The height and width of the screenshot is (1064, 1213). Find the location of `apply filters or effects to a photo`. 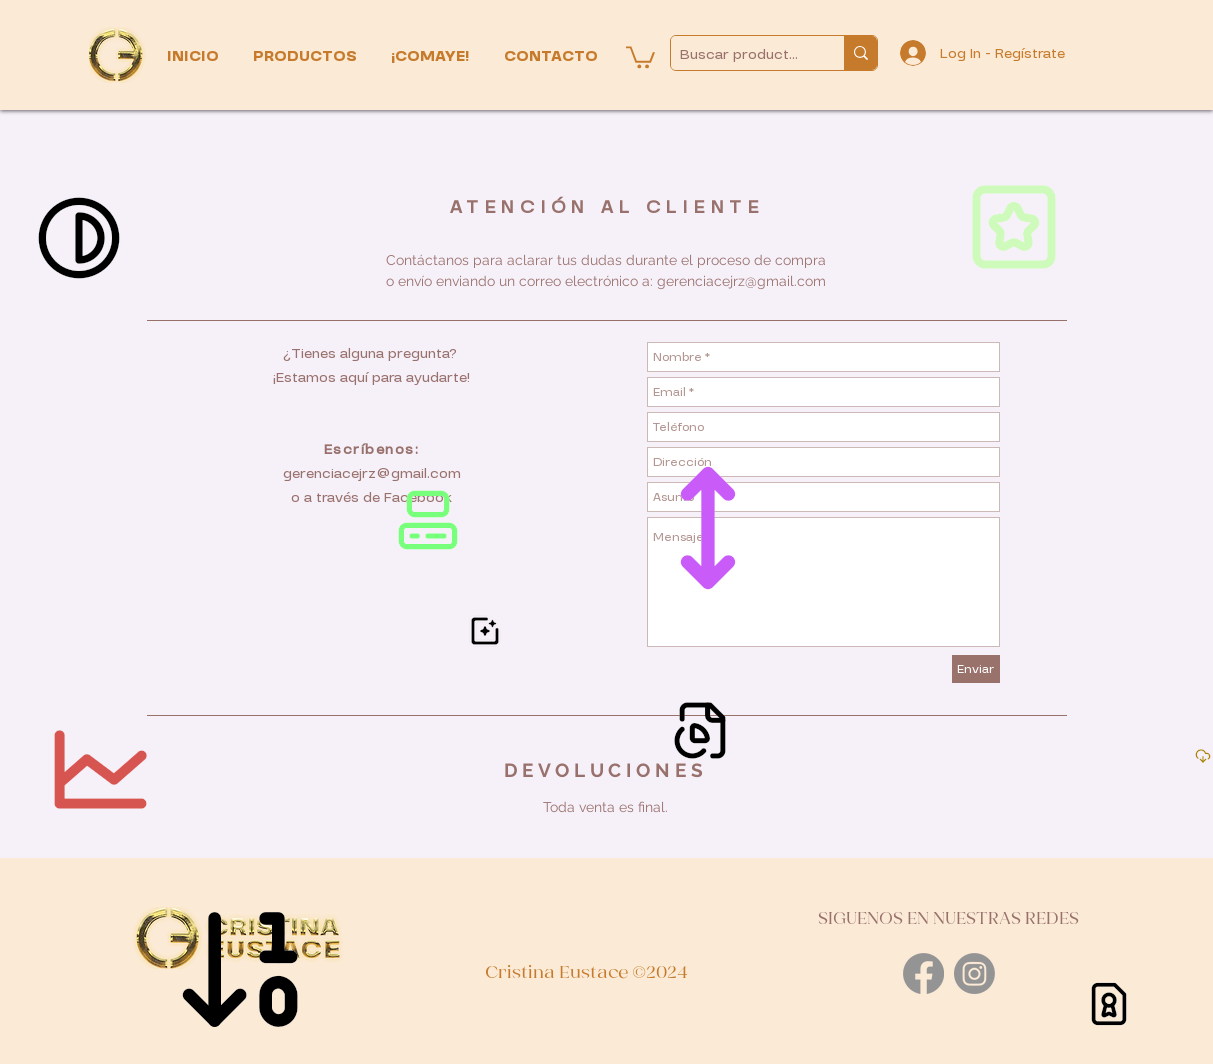

apply filters or effects to a photo is located at coordinates (485, 631).